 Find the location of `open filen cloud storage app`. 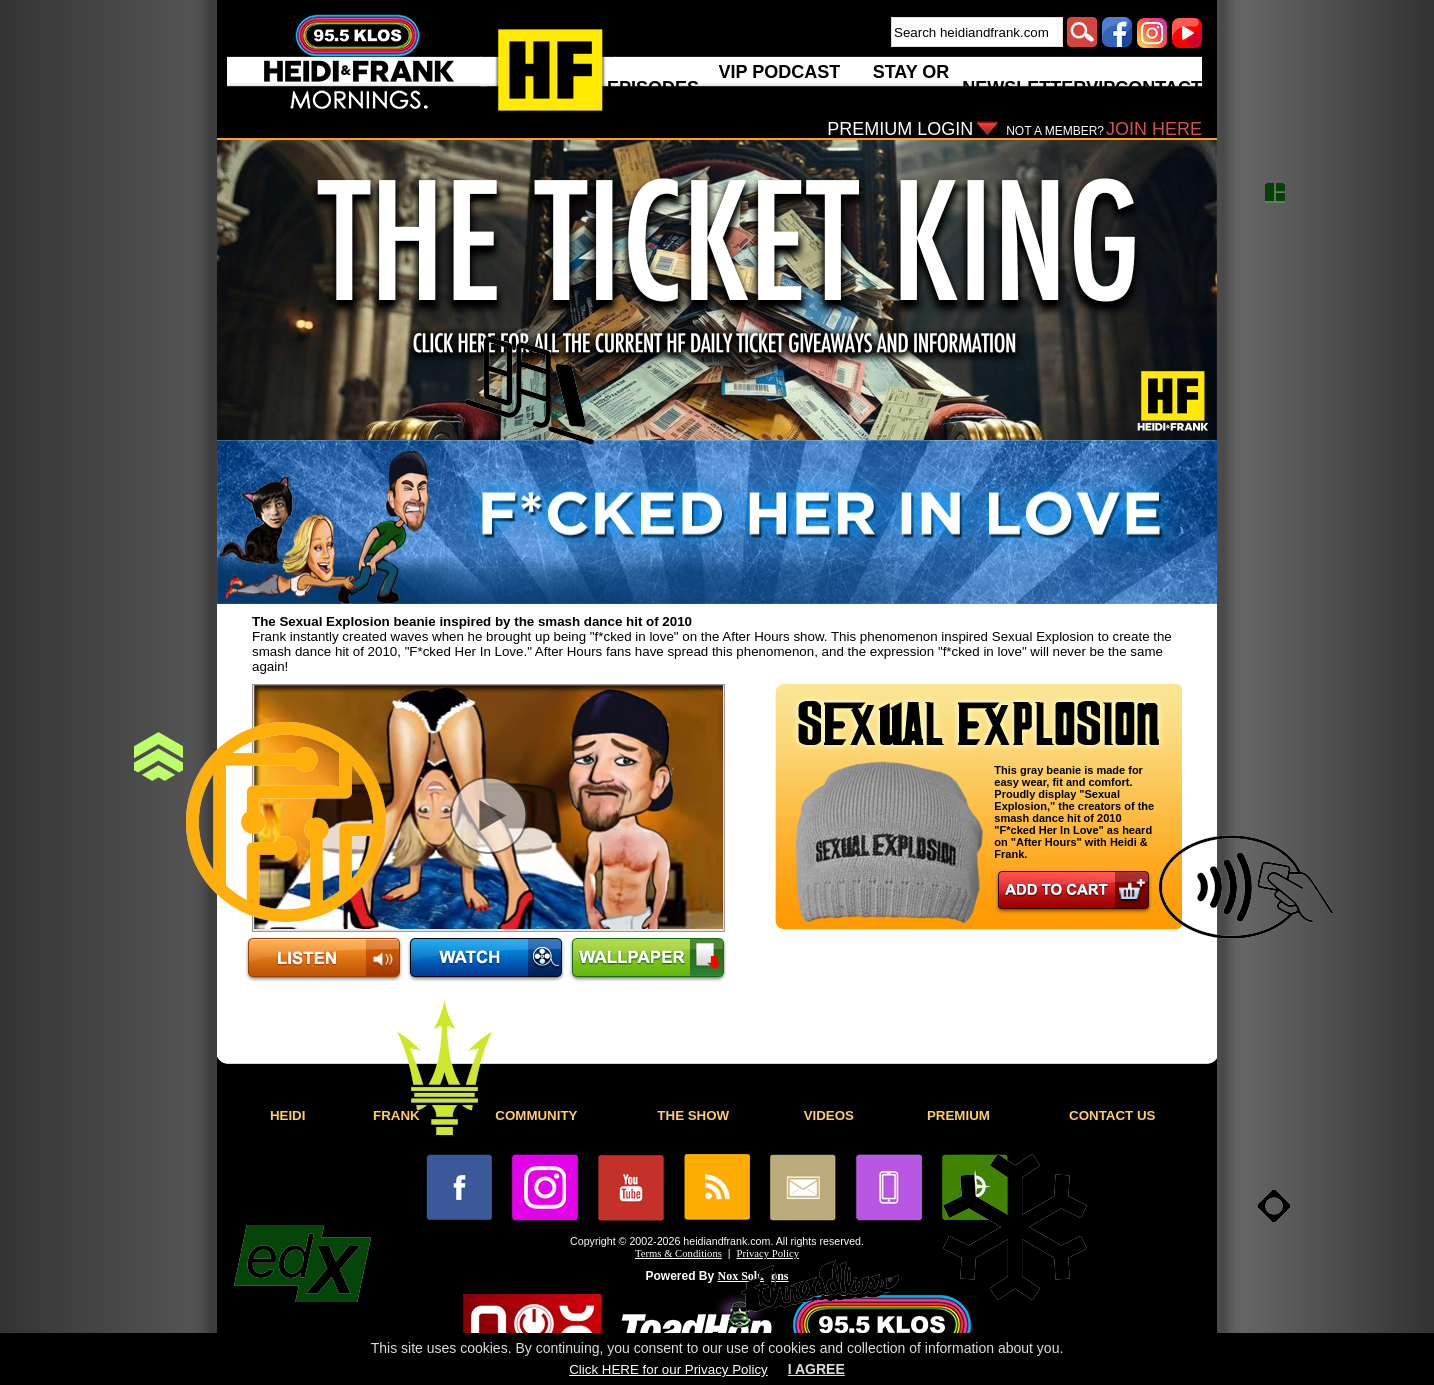

open filen cloud storage app is located at coordinates (286, 822).